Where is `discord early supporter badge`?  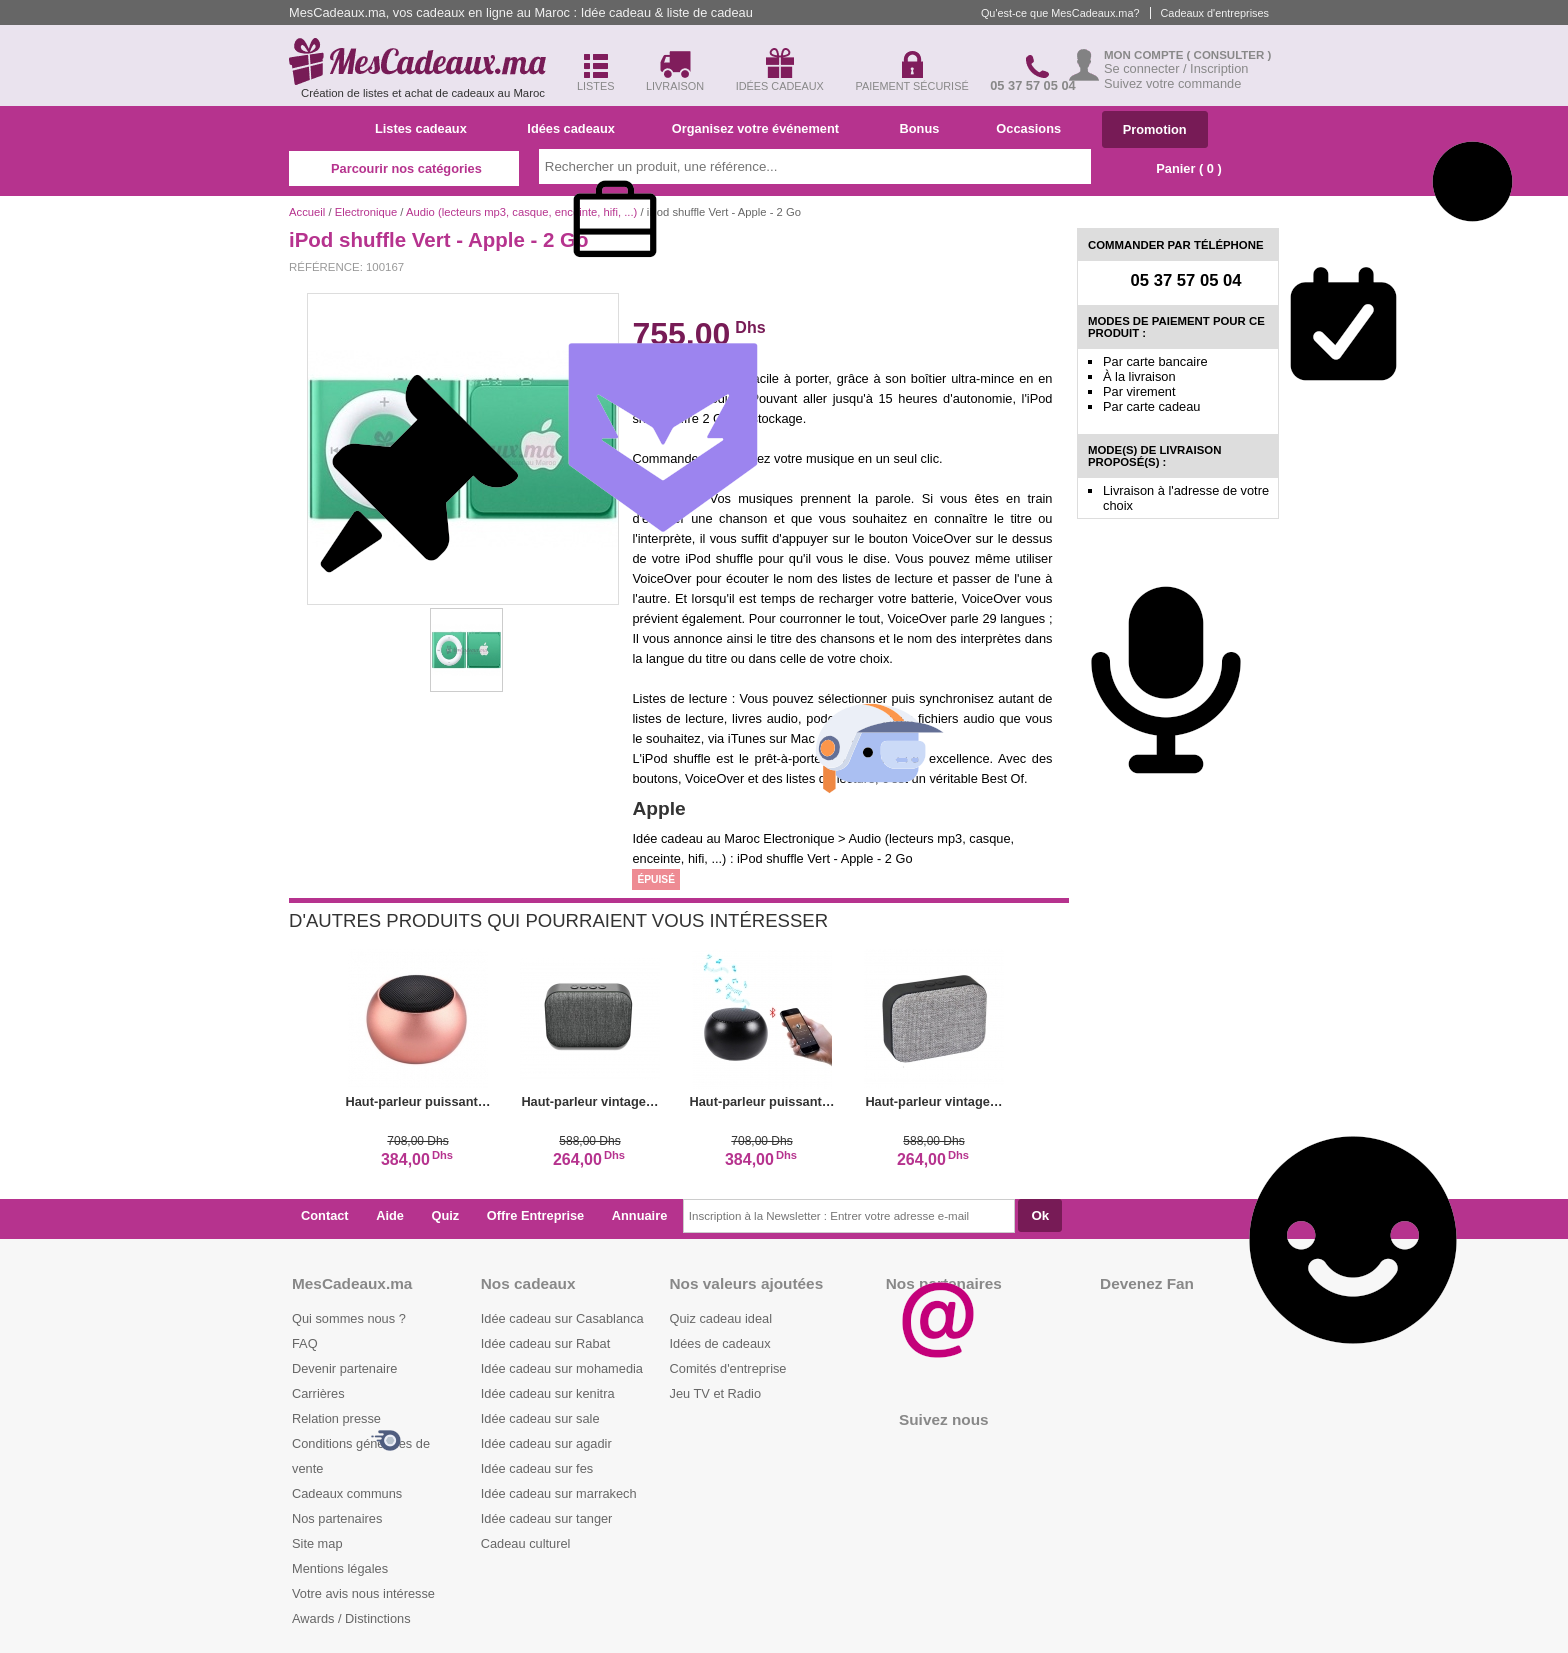
discord early supporter badge is located at coordinates (880, 748).